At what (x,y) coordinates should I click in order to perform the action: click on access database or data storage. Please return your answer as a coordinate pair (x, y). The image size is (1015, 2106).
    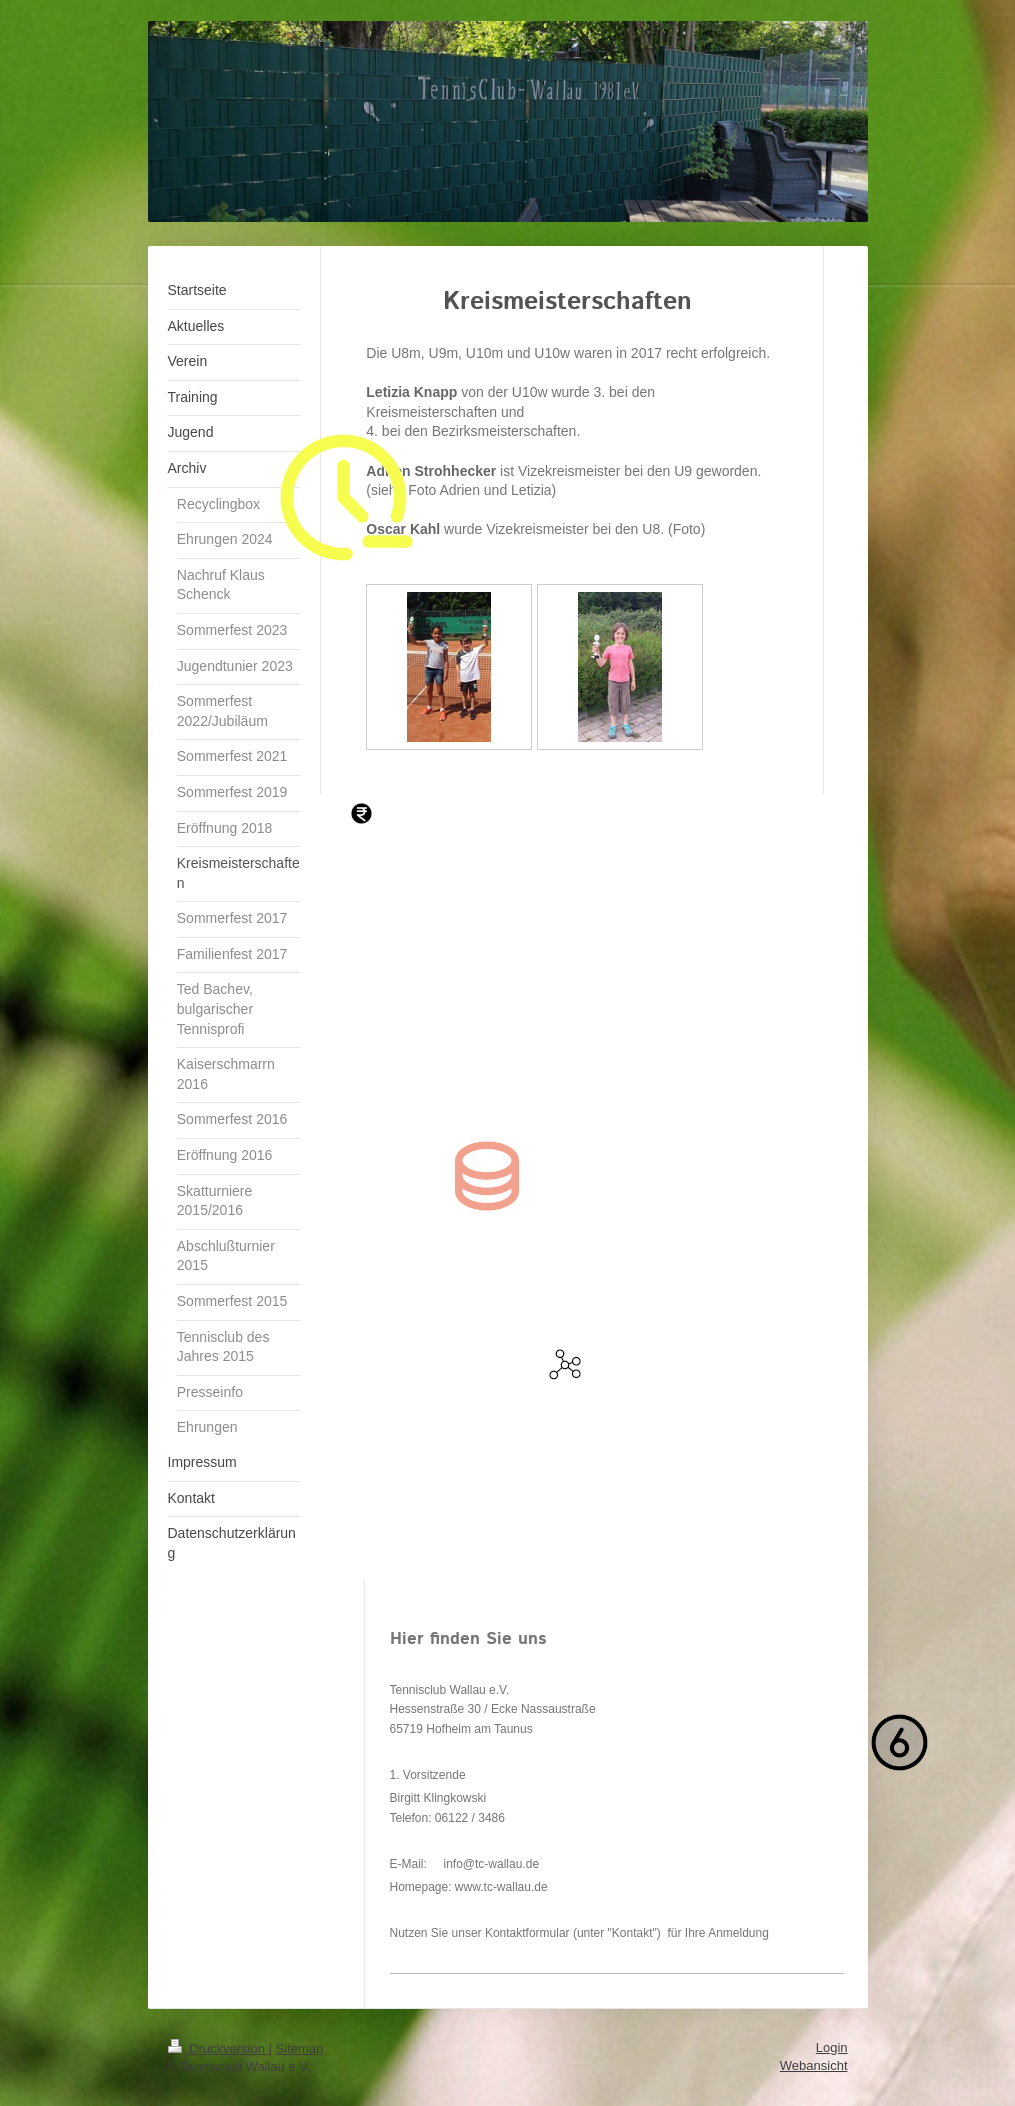
    Looking at the image, I should click on (487, 1176).